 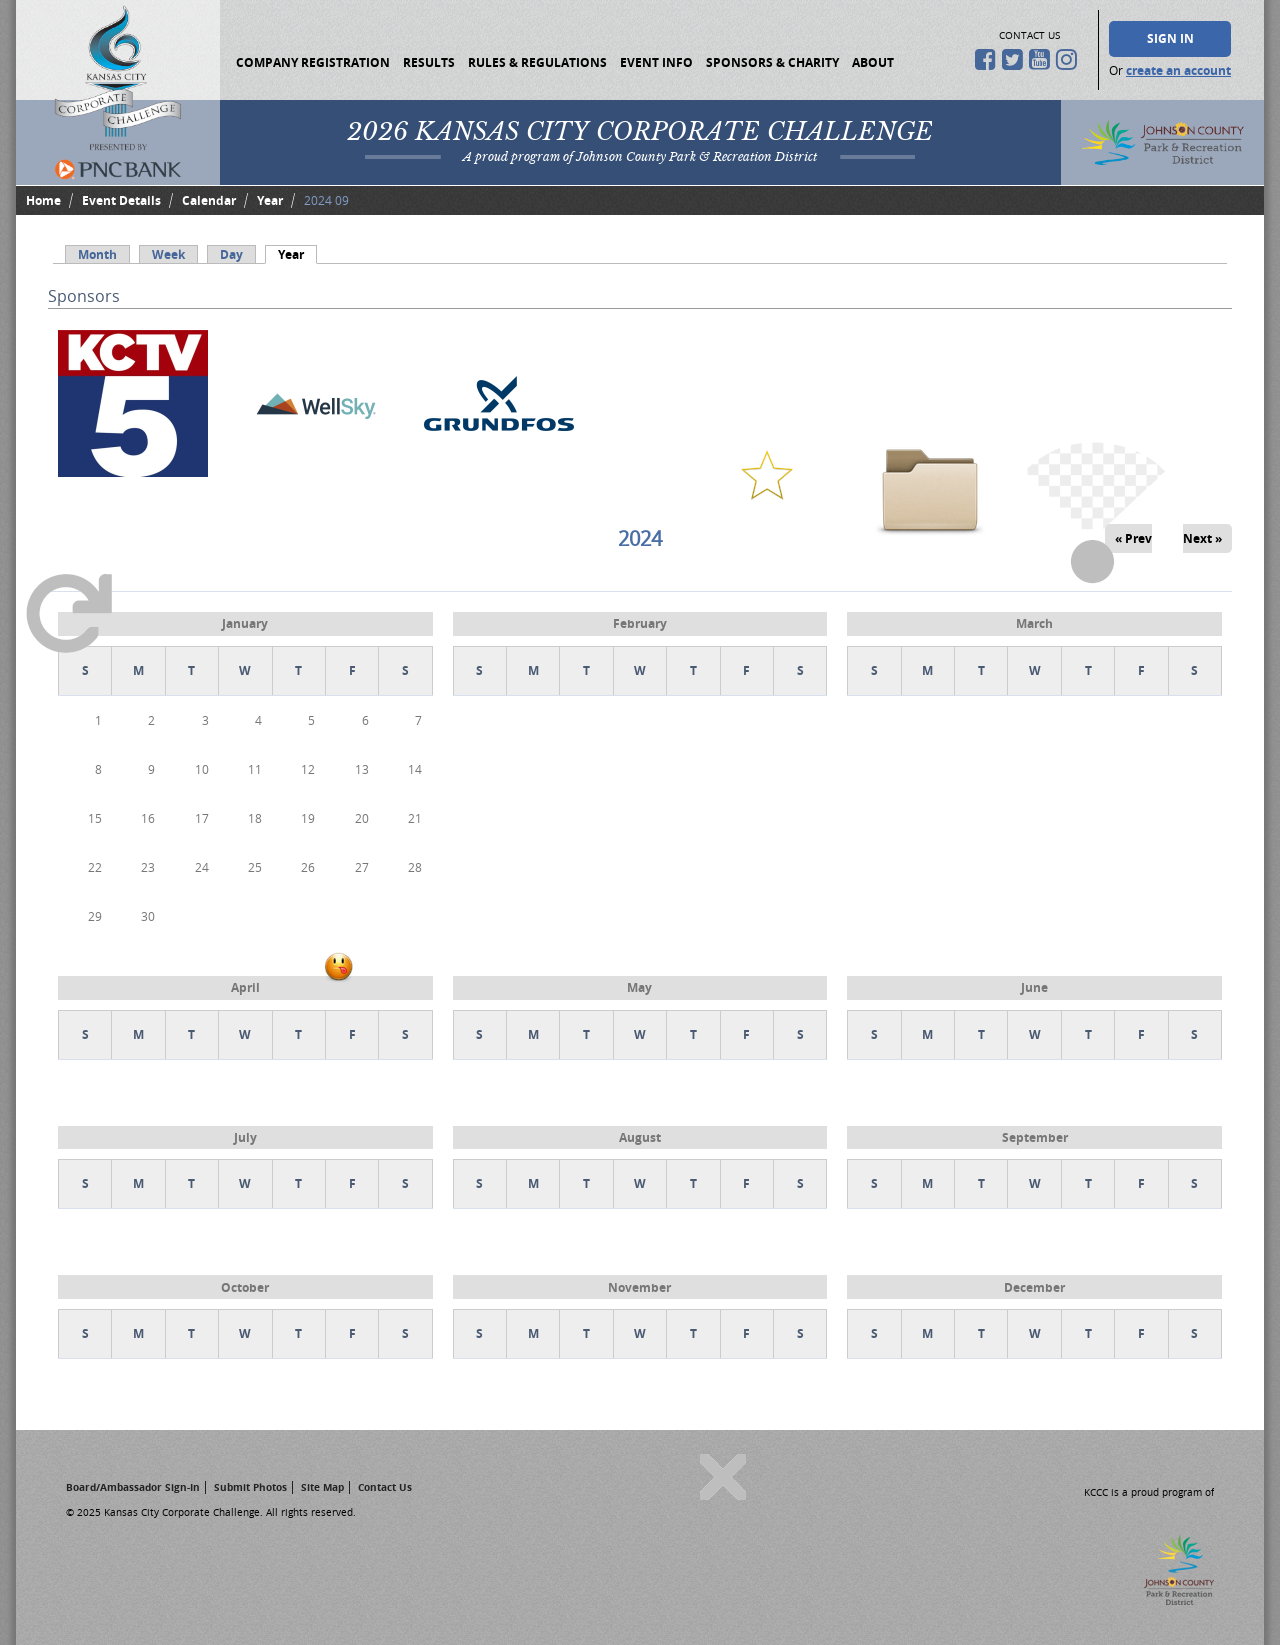 I want to click on refresh the current view, so click(x=72, y=613).